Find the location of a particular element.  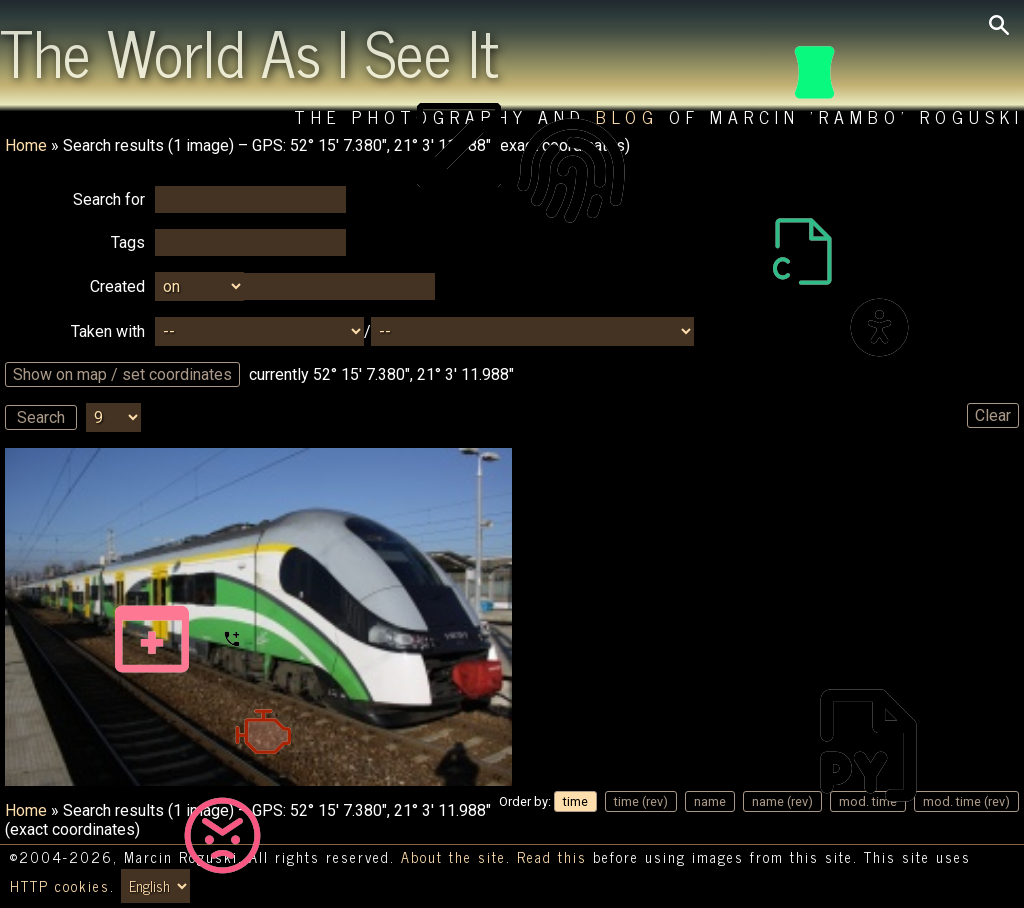

add a new contact to your phone is located at coordinates (232, 639).